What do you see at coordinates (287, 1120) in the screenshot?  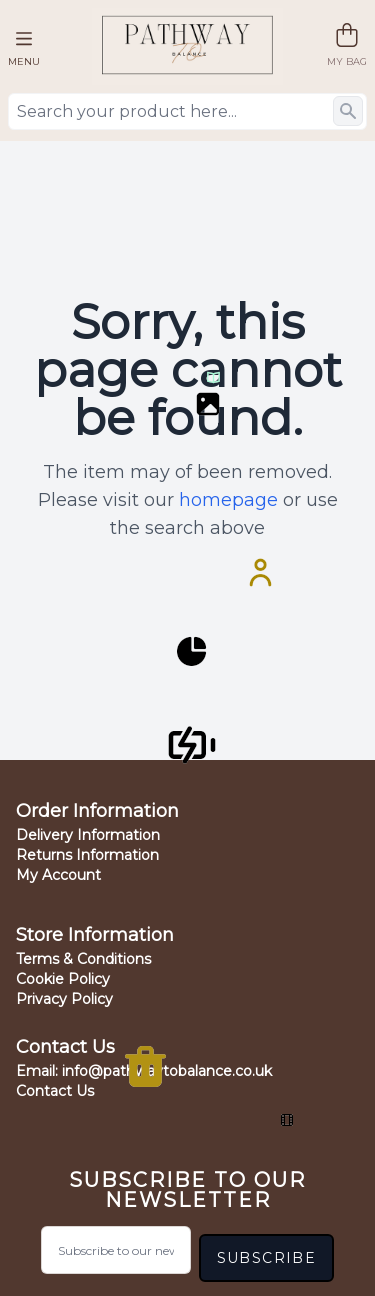 I see `access video or movie content` at bounding box center [287, 1120].